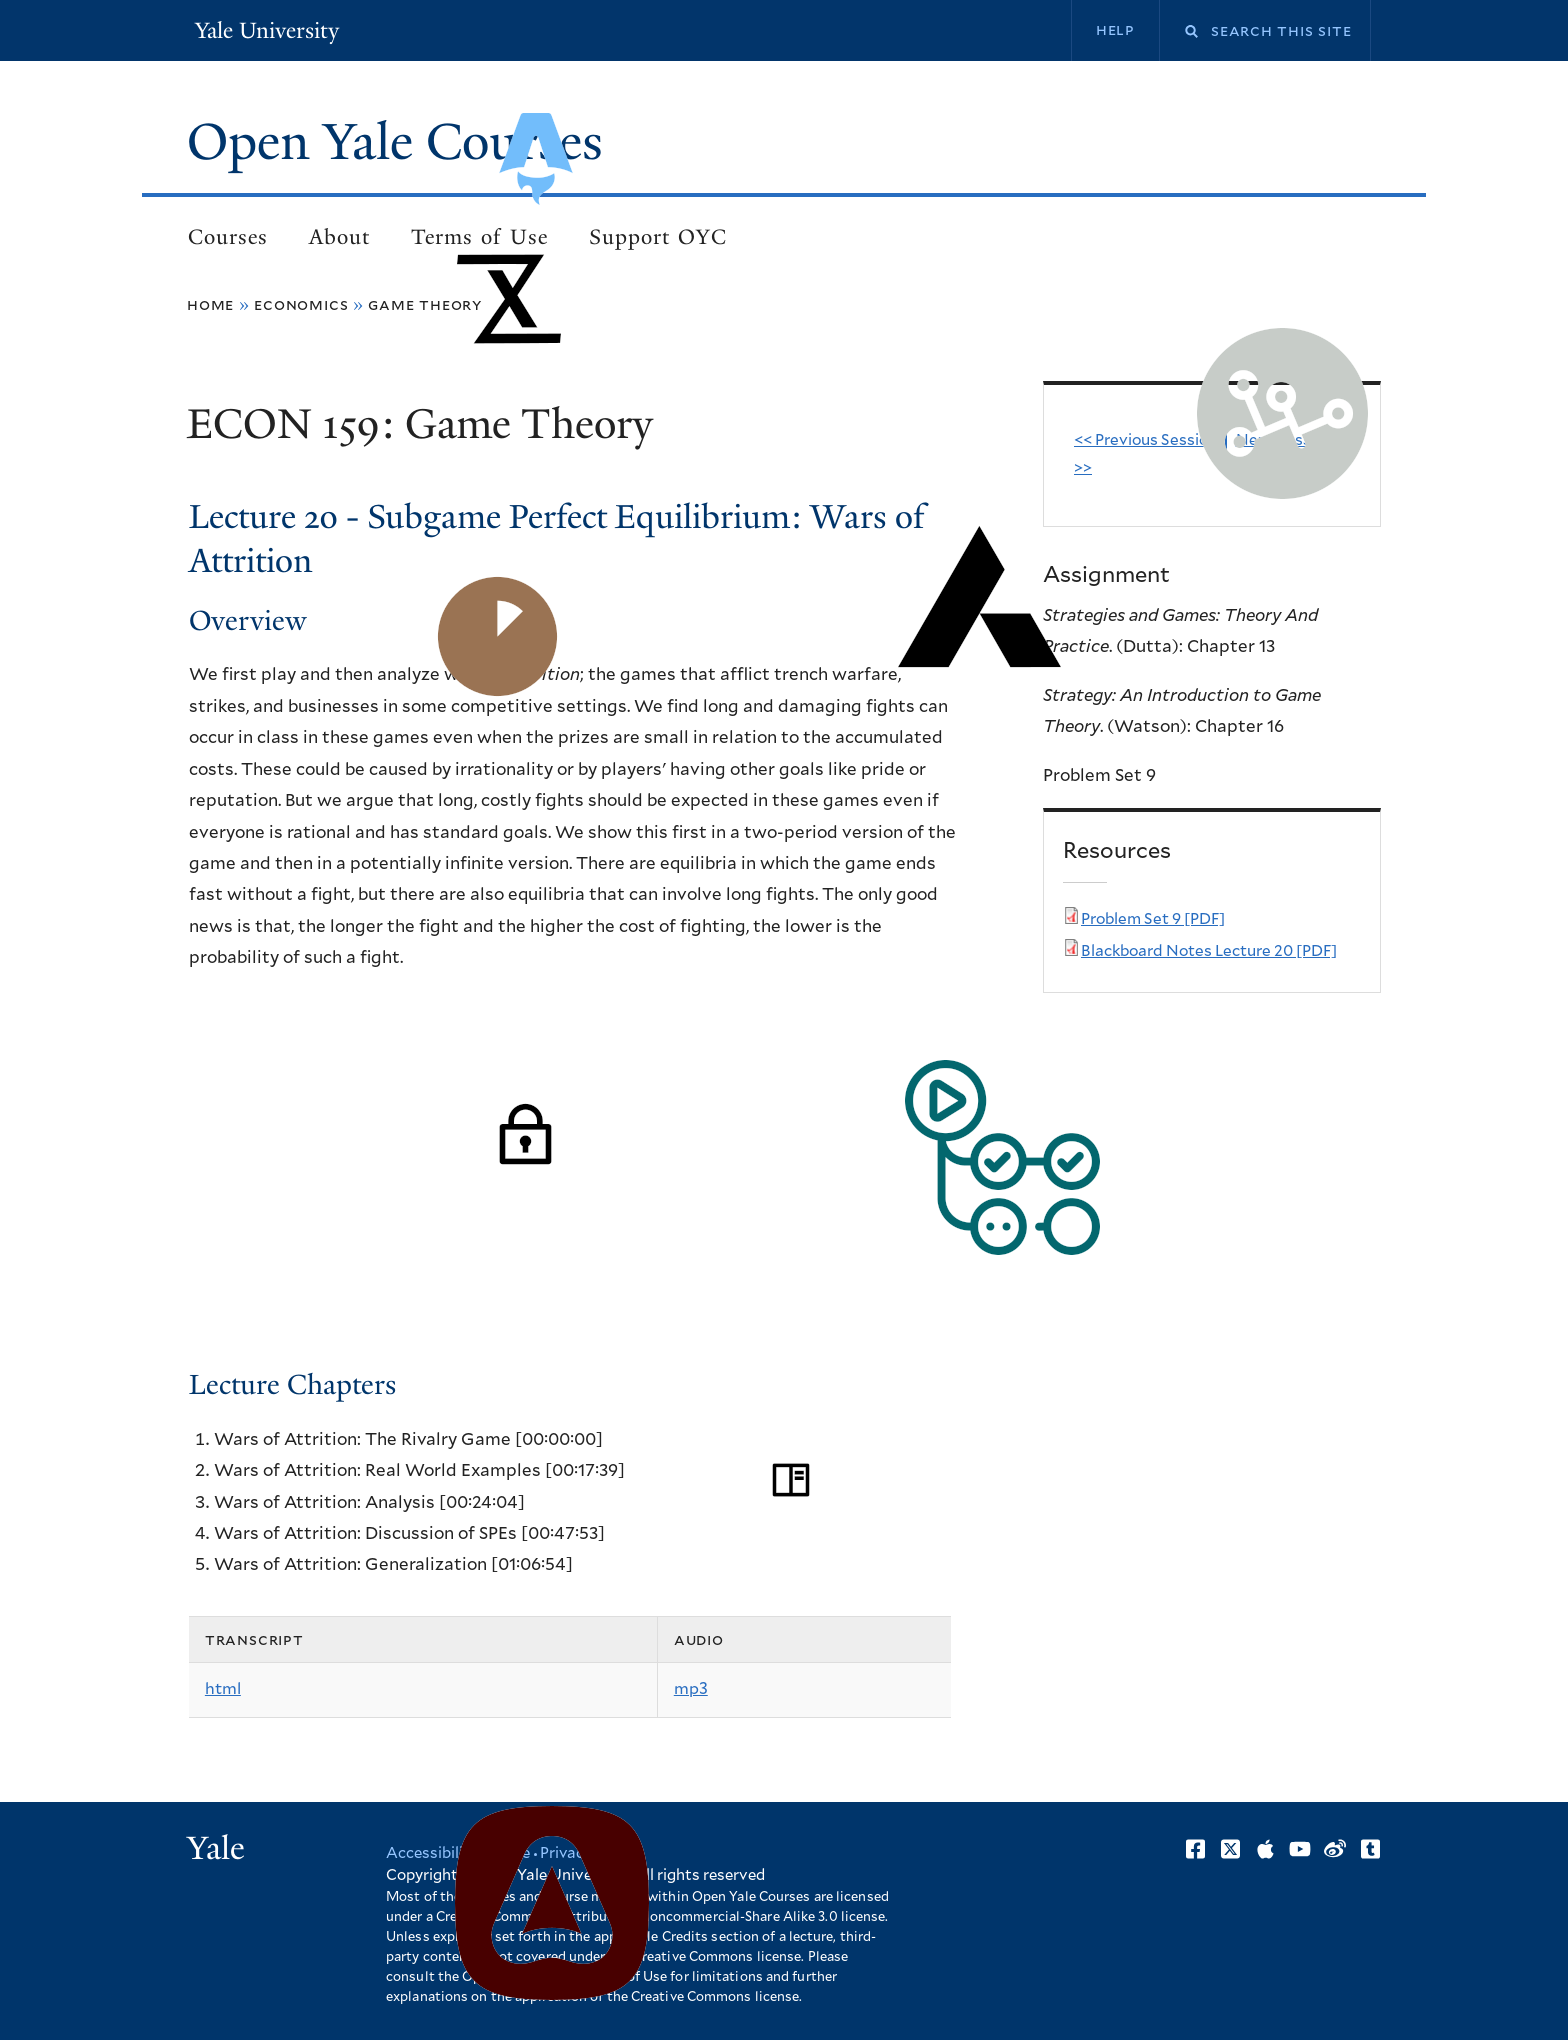 The width and height of the screenshot is (1568, 2040). Describe the element at coordinates (791, 1480) in the screenshot. I see `open reading mode or e-reader` at that location.